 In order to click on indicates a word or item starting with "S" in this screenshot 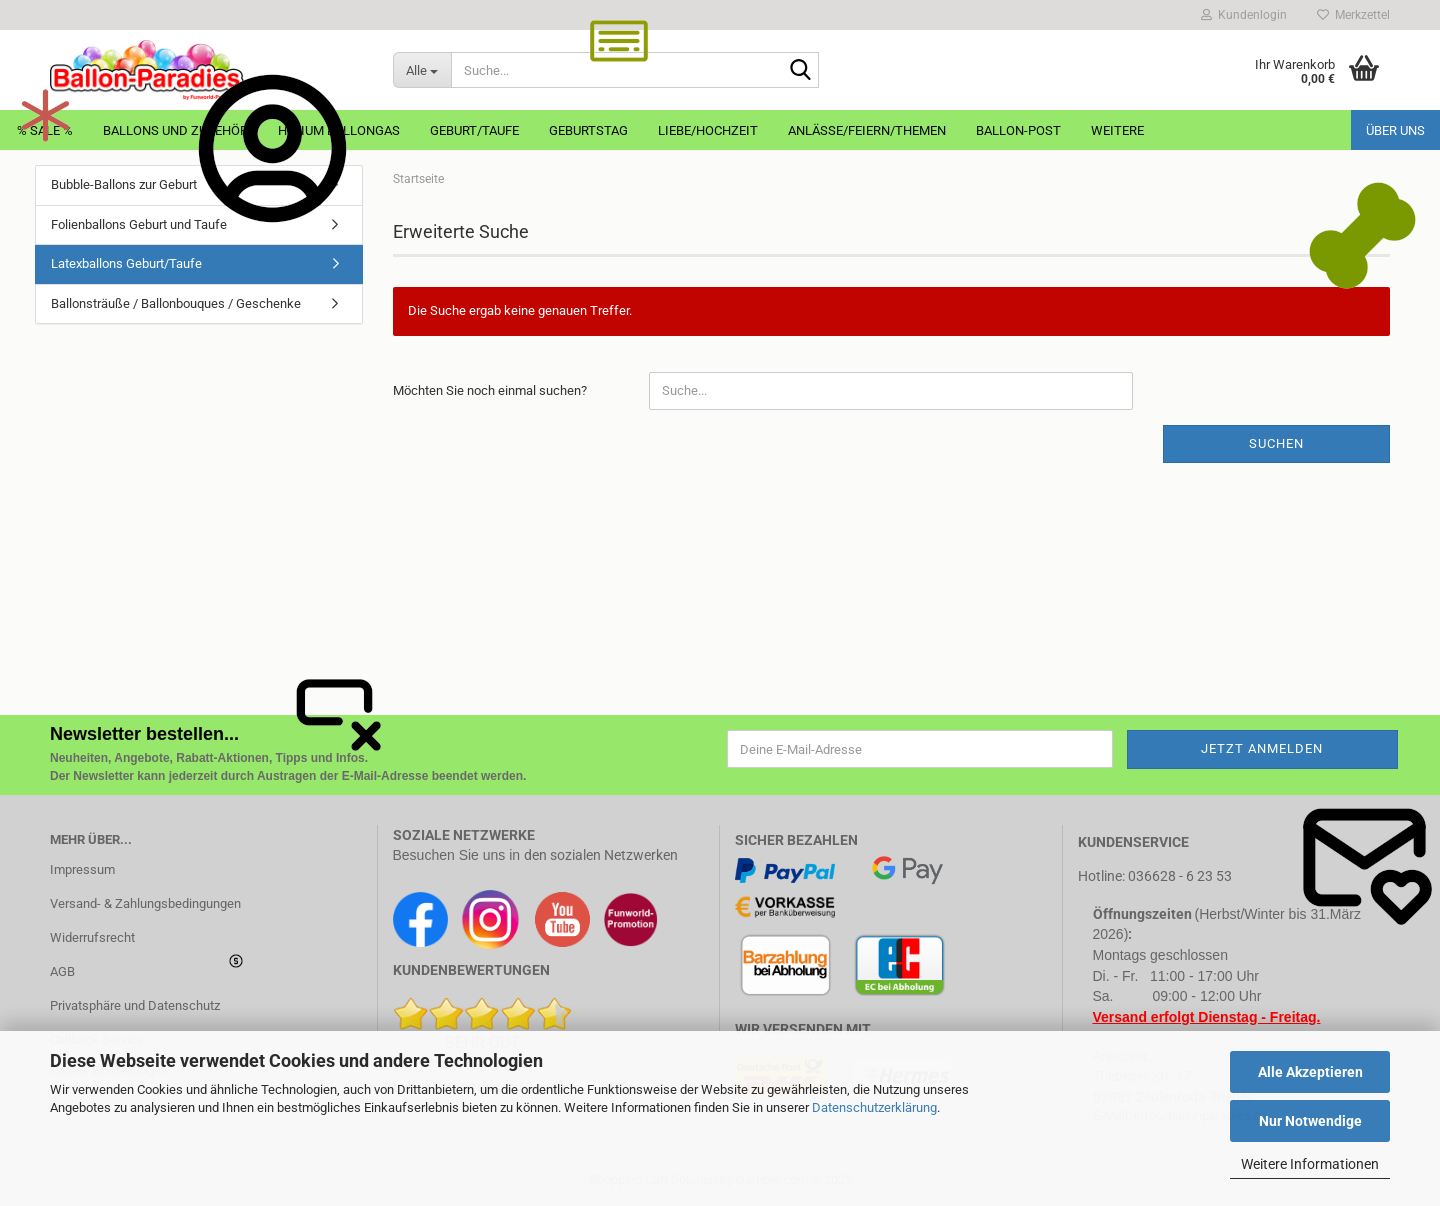, I will do `click(236, 961)`.